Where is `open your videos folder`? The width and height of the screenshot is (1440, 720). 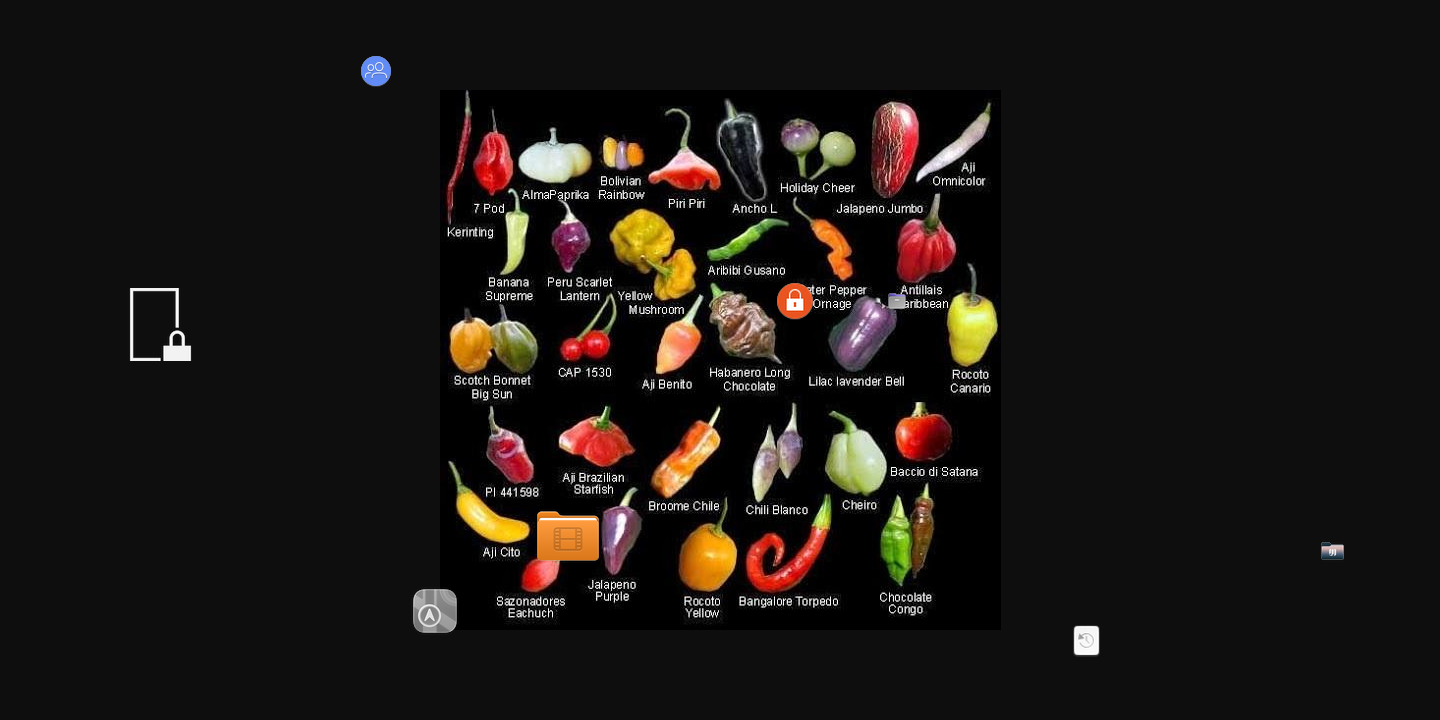
open your videos folder is located at coordinates (568, 536).